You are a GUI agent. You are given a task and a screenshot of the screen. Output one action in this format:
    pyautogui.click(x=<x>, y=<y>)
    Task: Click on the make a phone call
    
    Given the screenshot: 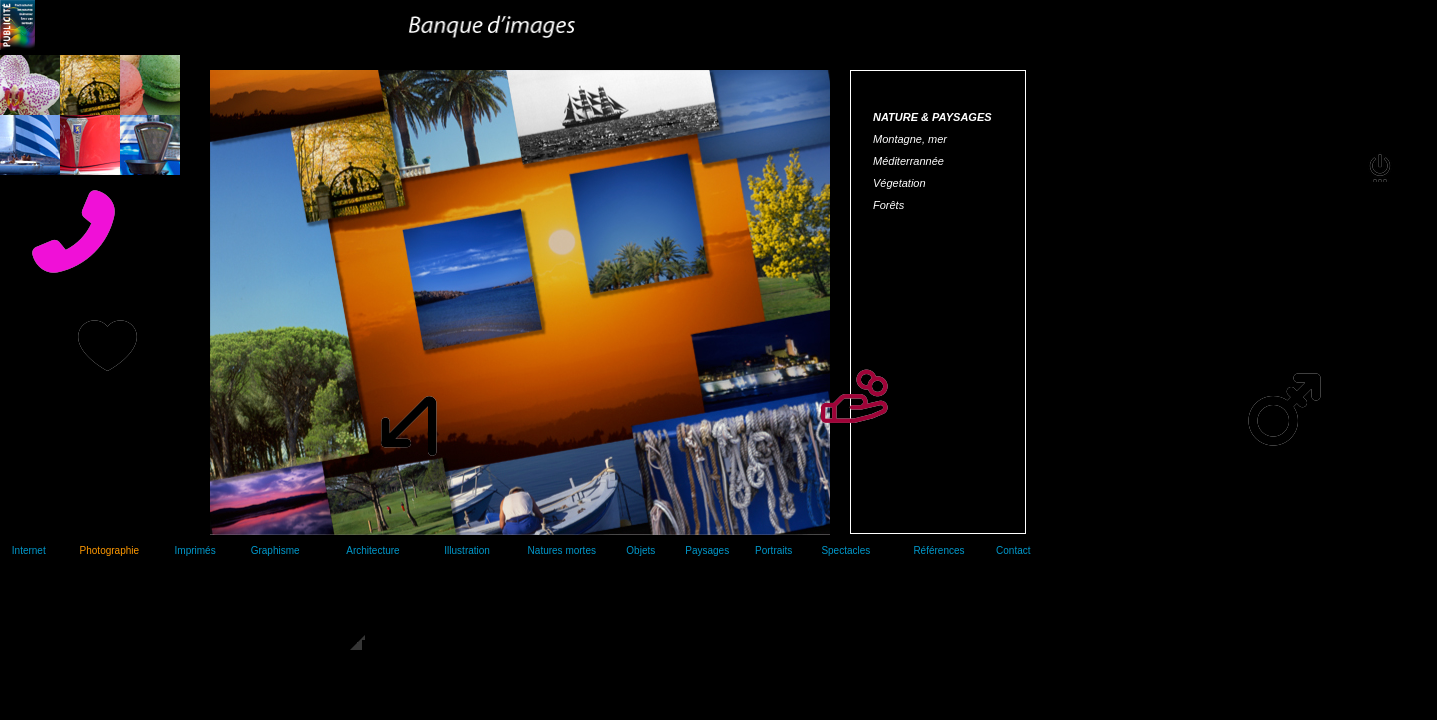 What is the action you would take?
    pyautogui.click(x=73, y=231)
    